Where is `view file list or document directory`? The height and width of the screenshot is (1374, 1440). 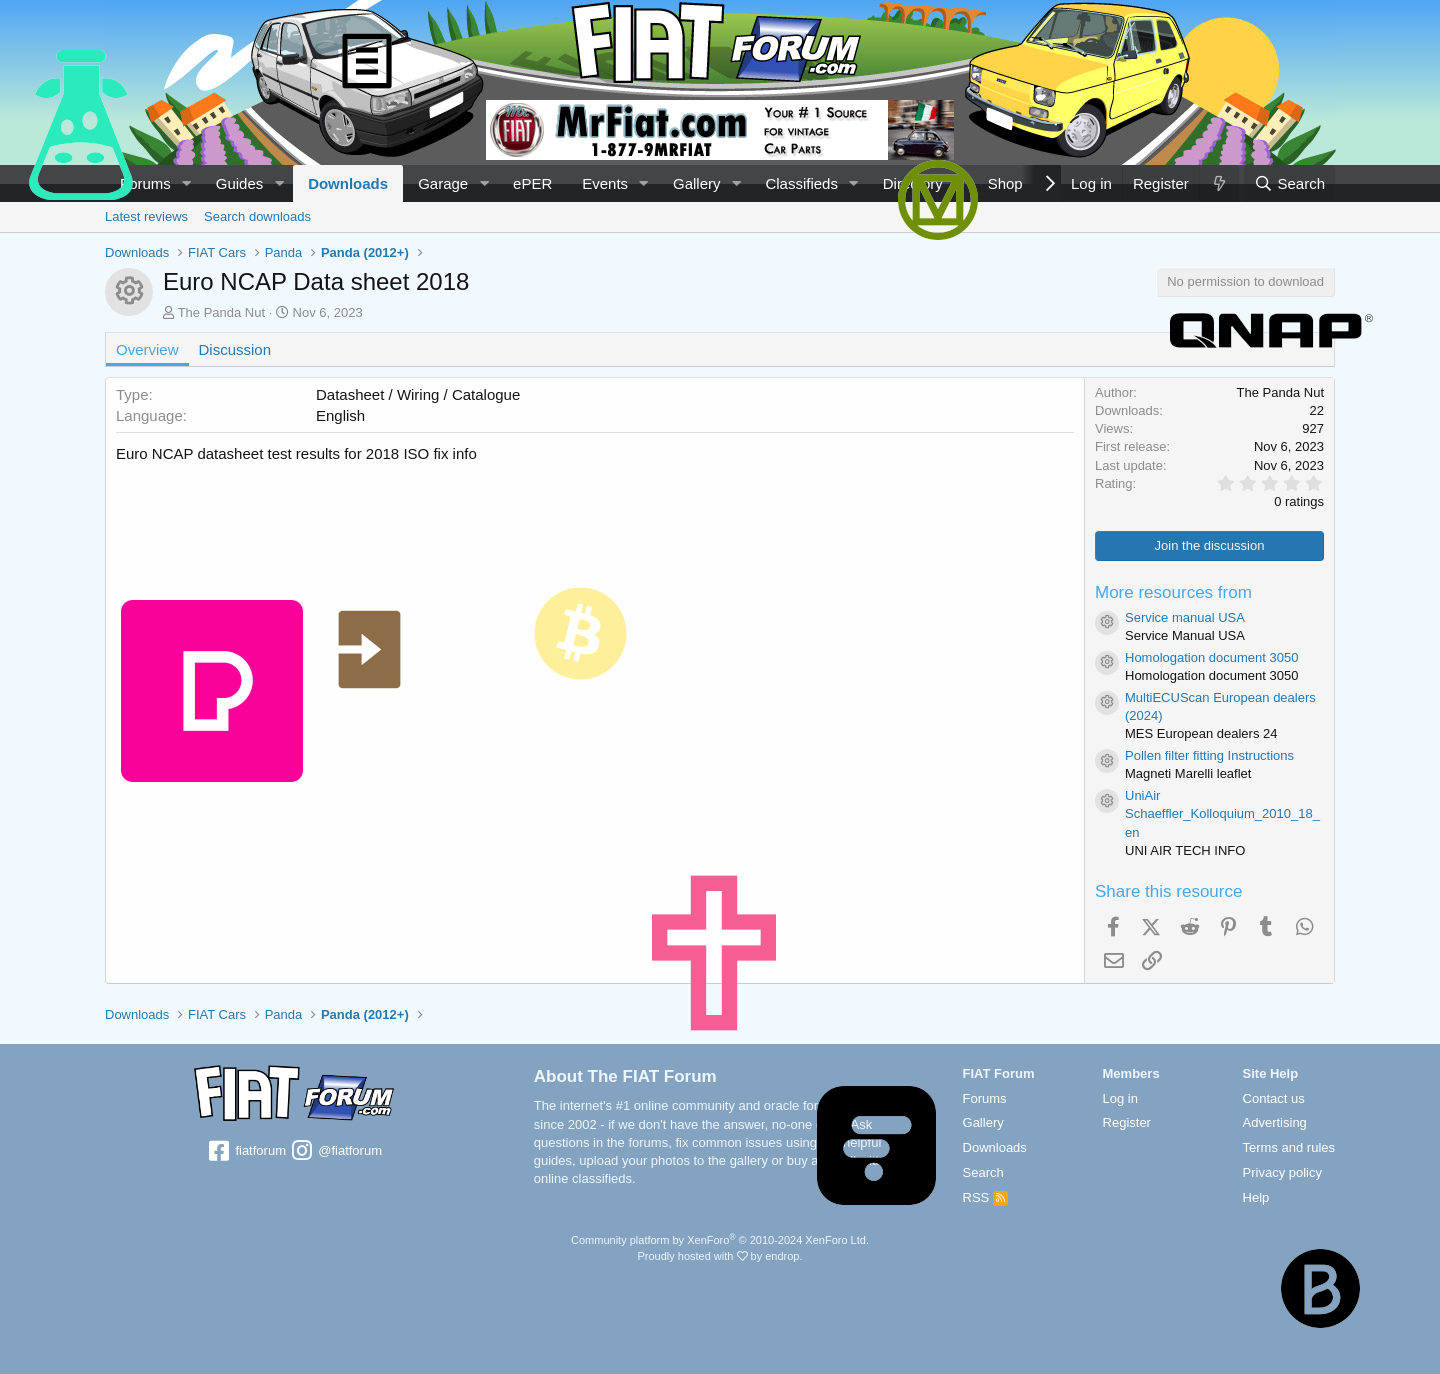 view file list or document directory is located at coordinates (367, 61).